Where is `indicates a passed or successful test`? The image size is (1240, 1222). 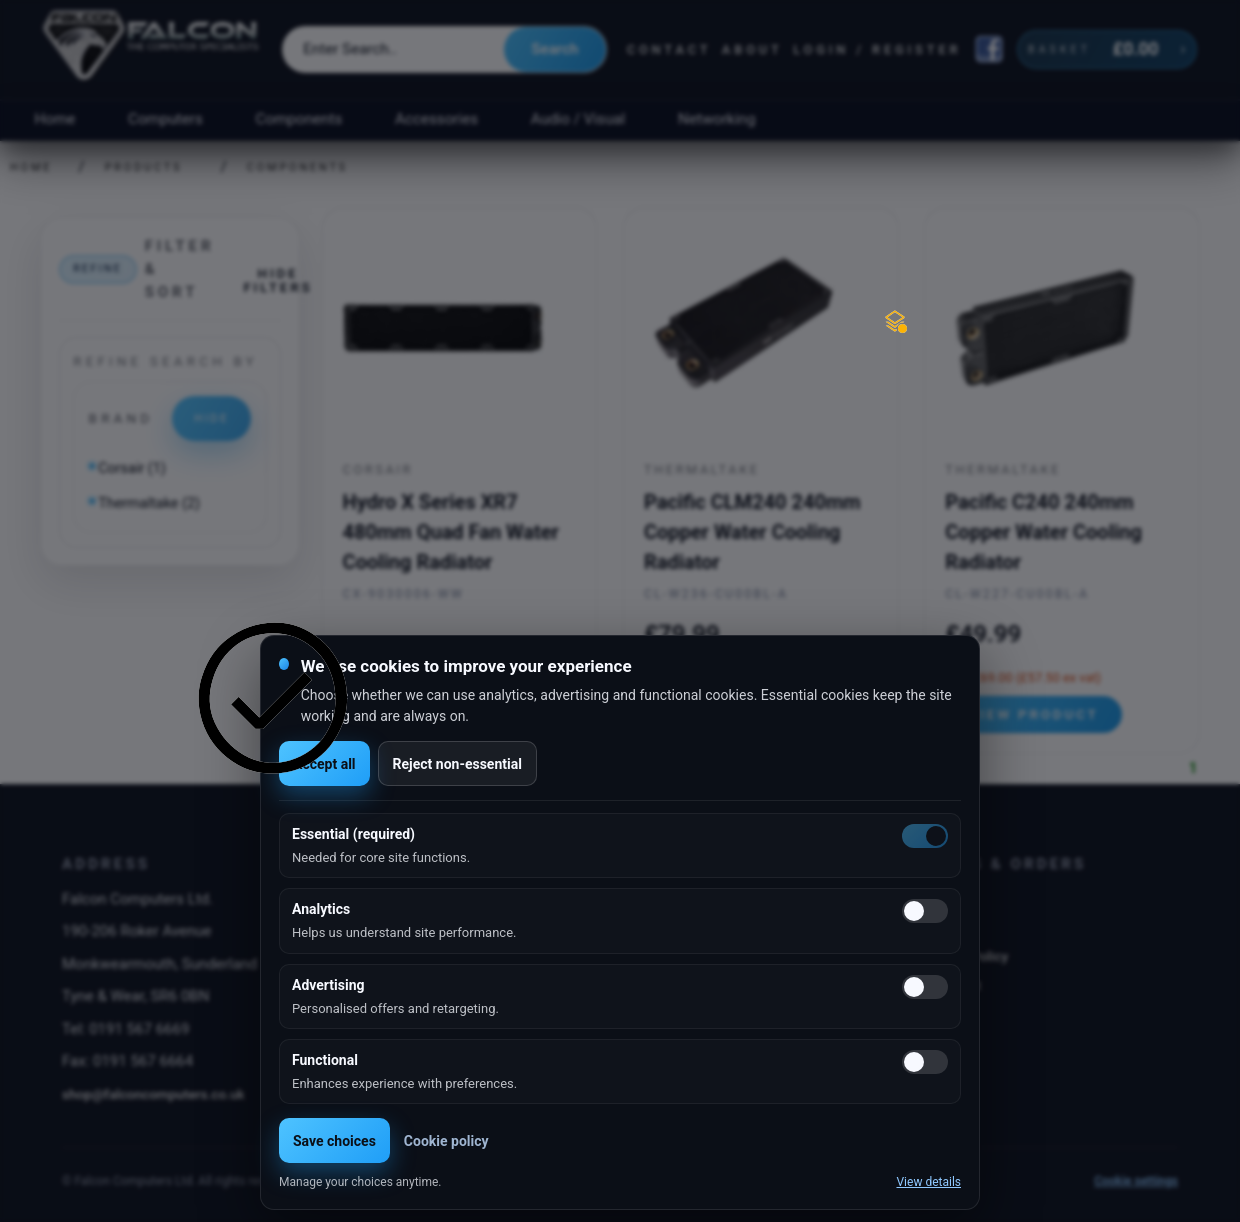
indicates a passed or successful test is located at coordinates (274, 698).